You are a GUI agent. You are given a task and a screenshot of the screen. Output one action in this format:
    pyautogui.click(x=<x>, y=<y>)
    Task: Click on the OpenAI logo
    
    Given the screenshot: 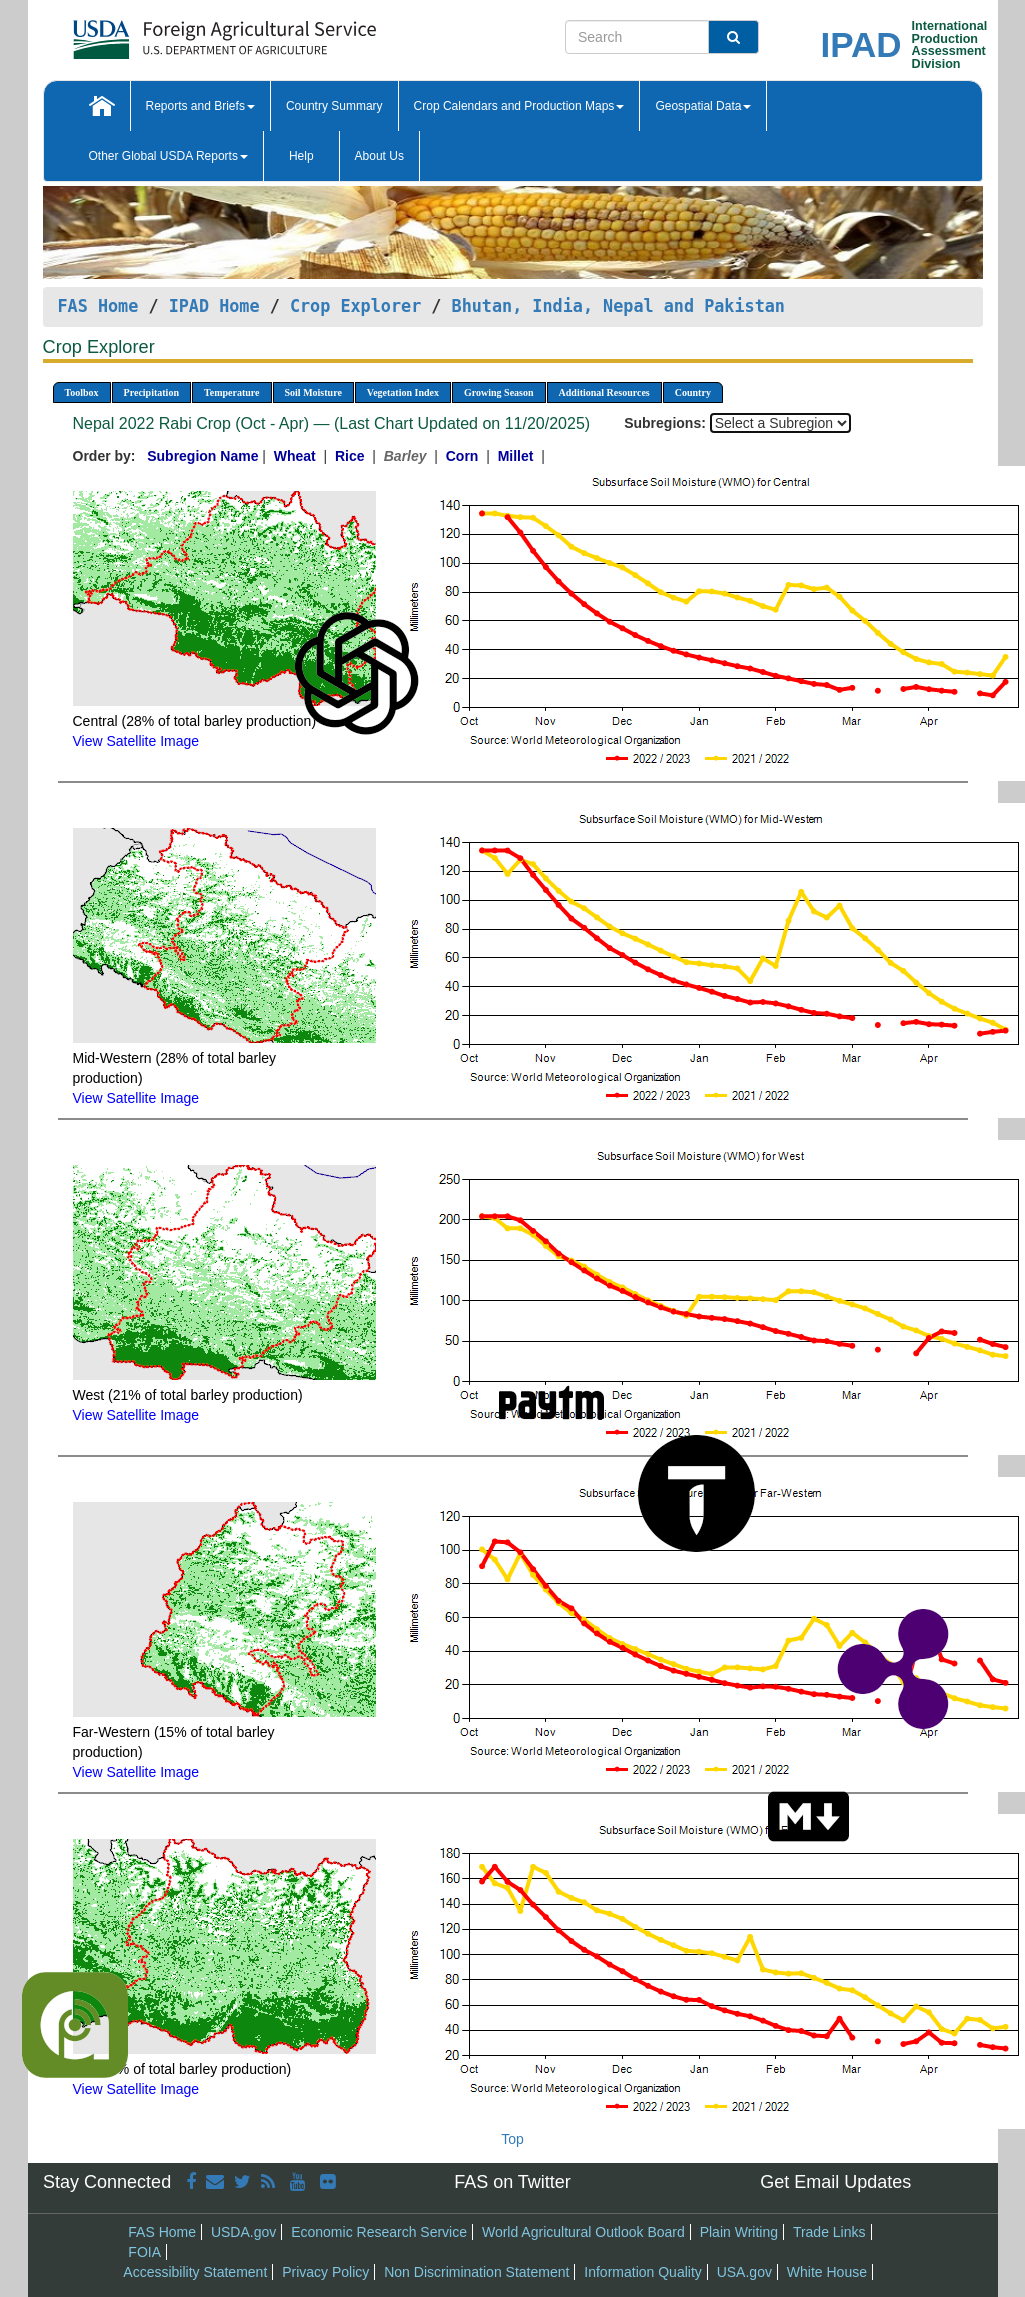 What is the action you would take?
    pyautogui.click(x=356, y=673)
    